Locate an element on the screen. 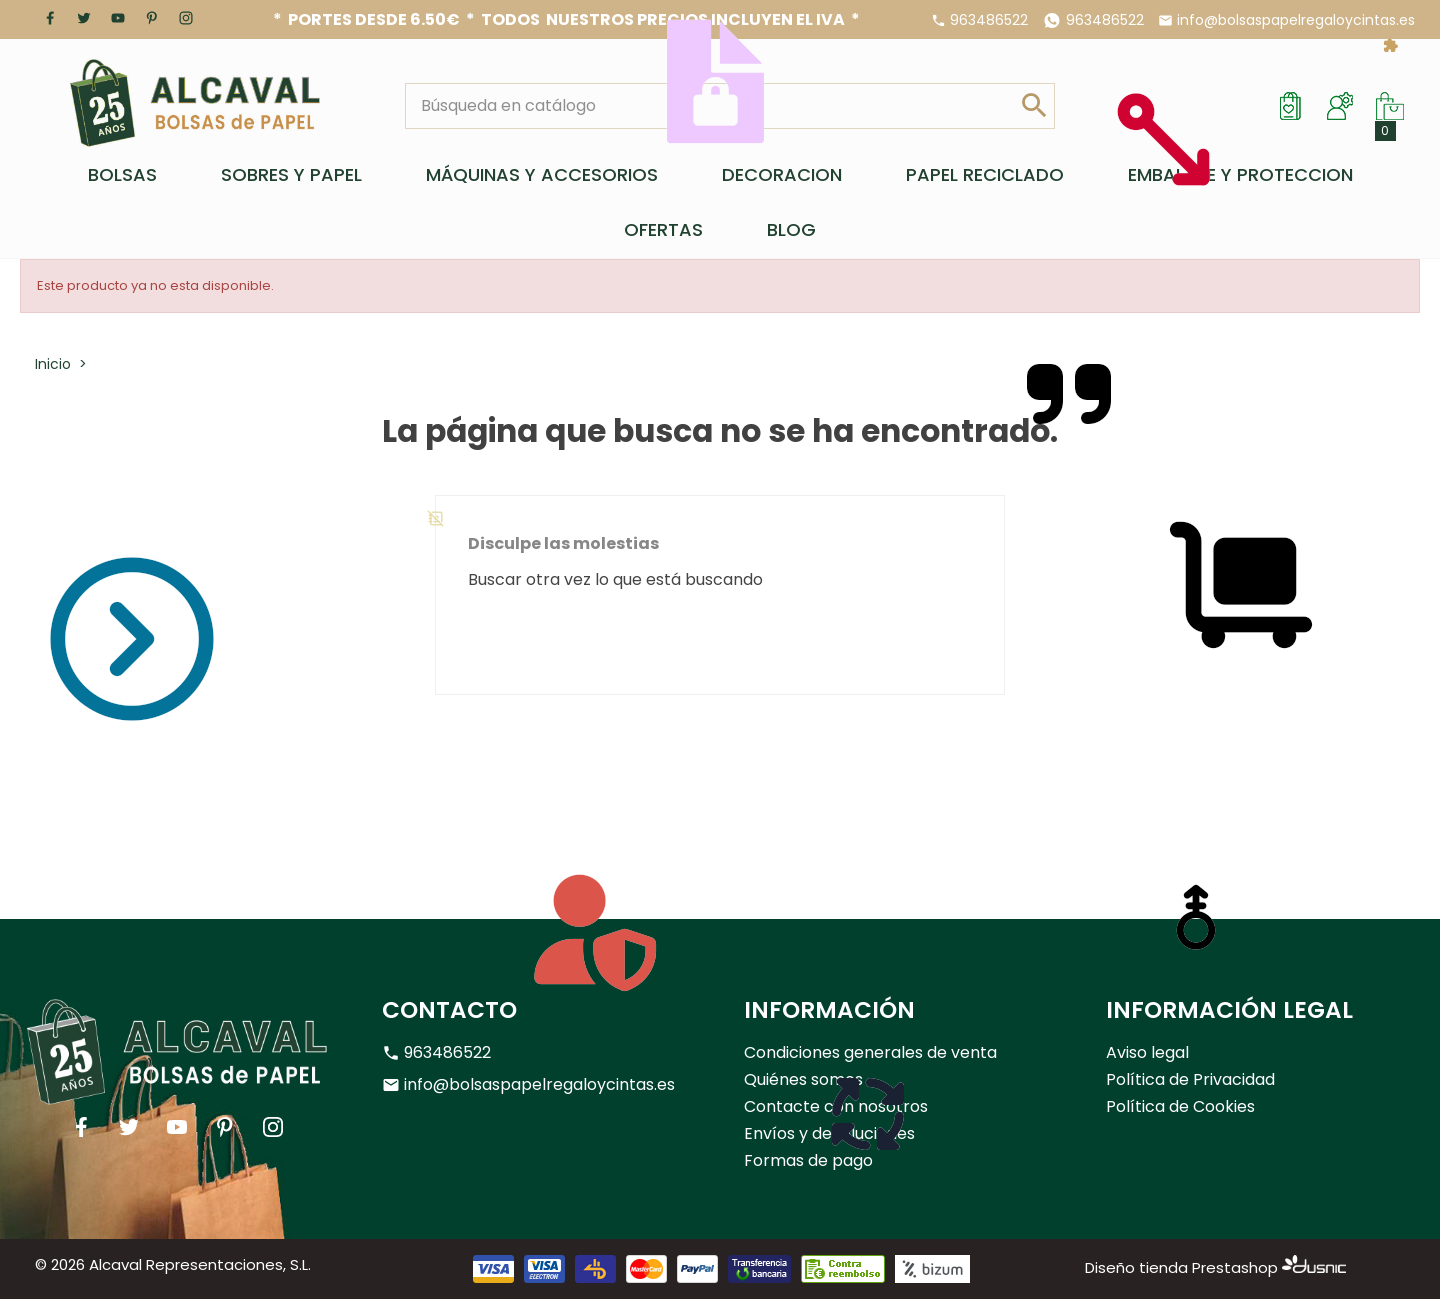 The width and height of the screenshot is (1440, 1299). contacts unavailable or disabled is located at coordinates (435, 518).